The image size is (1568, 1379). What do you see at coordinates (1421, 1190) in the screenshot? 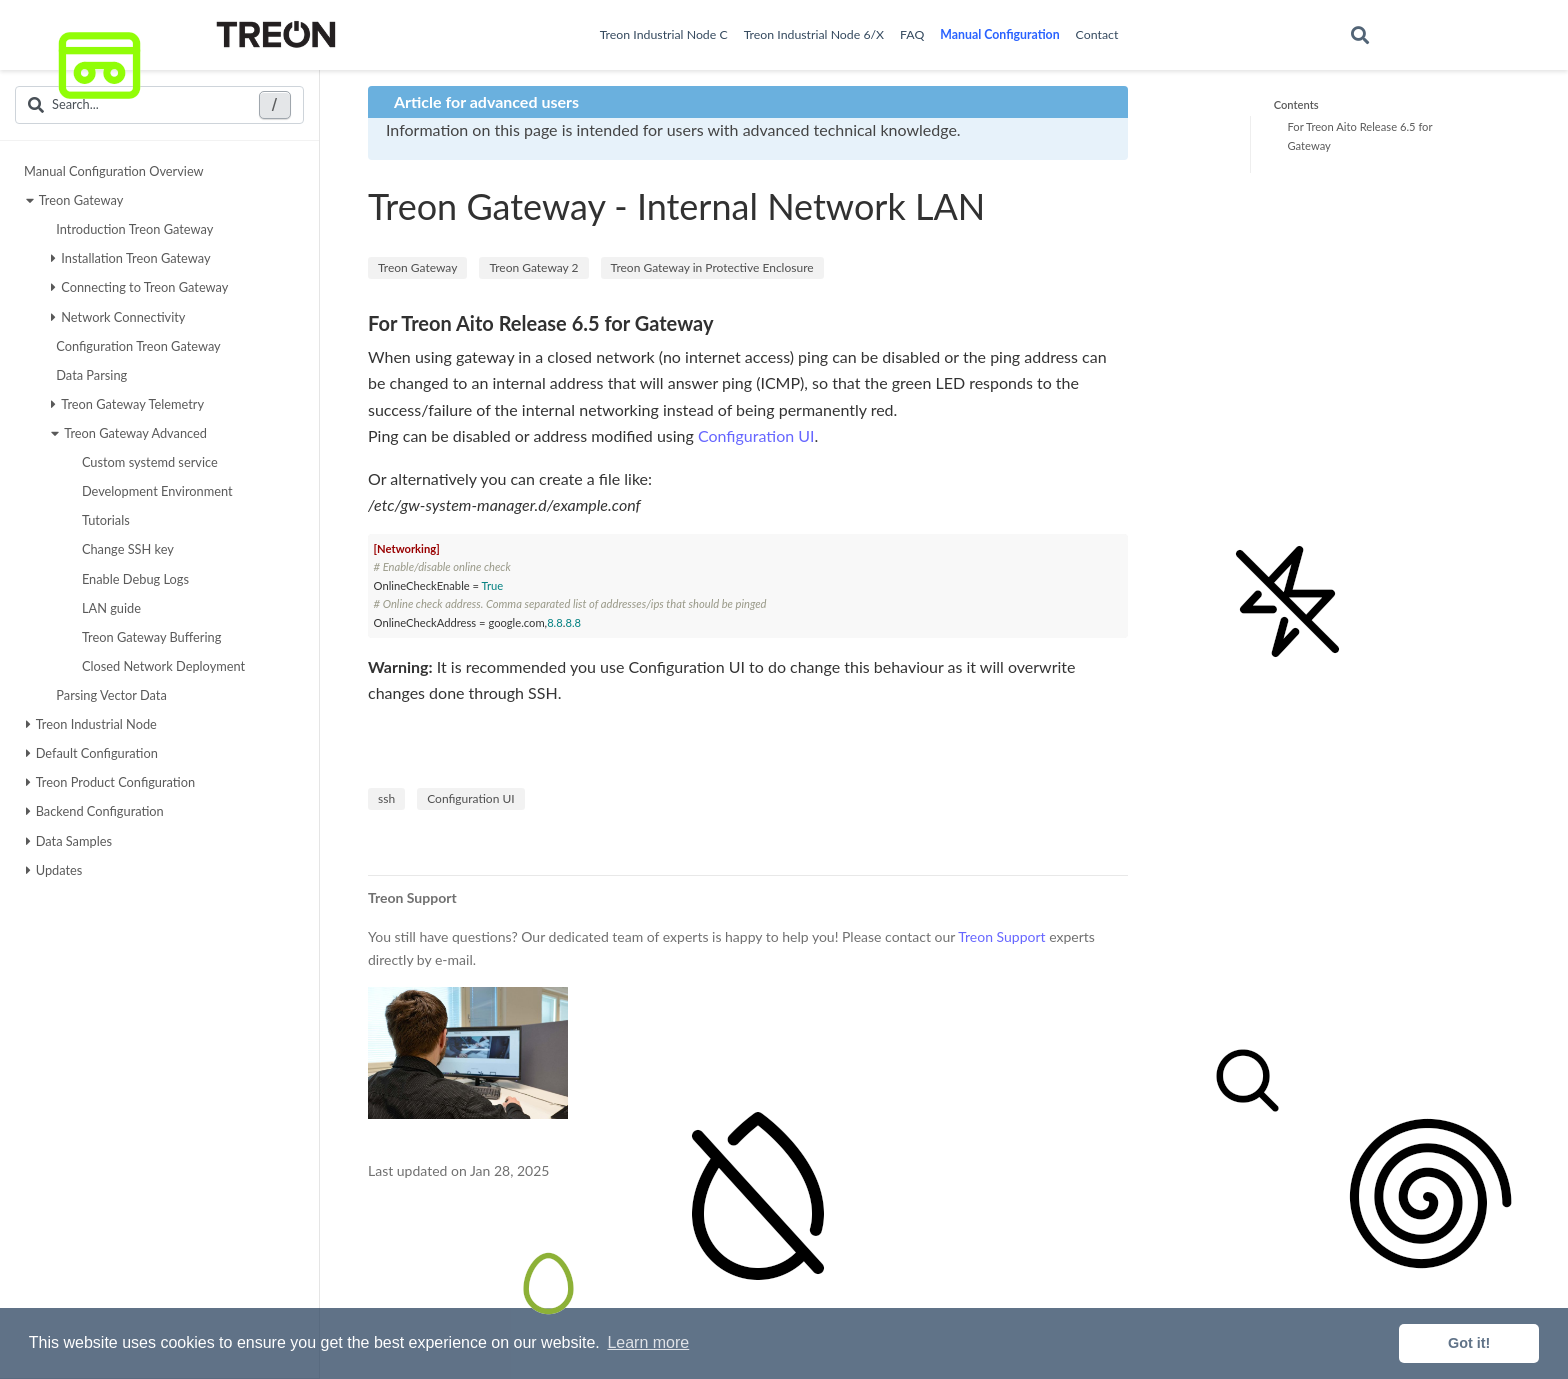
I see `indicates loading or processing in progress` at bounding box center [1421, 1190].